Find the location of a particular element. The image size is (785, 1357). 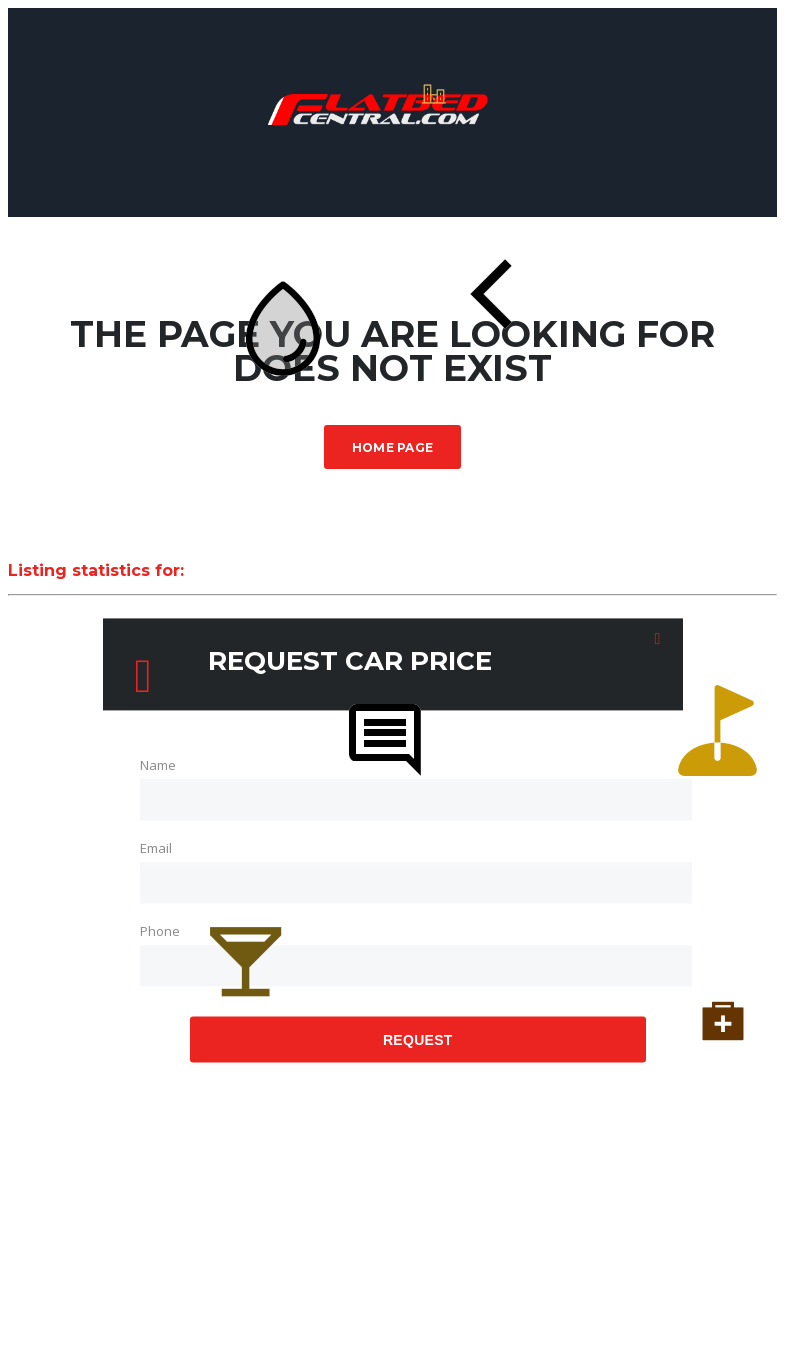

adjust humidity or water settings is located at coordinates (283, 332).